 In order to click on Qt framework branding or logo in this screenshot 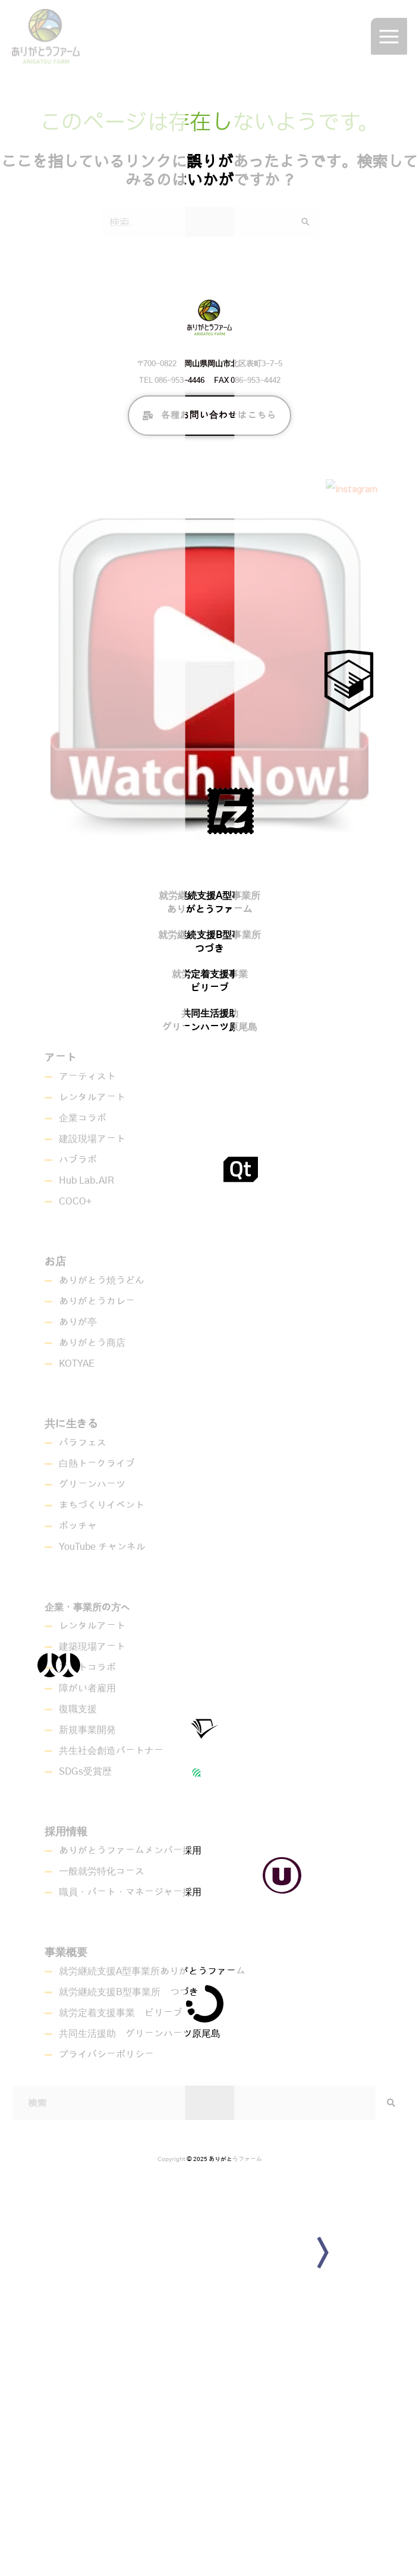, I will do `click(241, 1169)`.